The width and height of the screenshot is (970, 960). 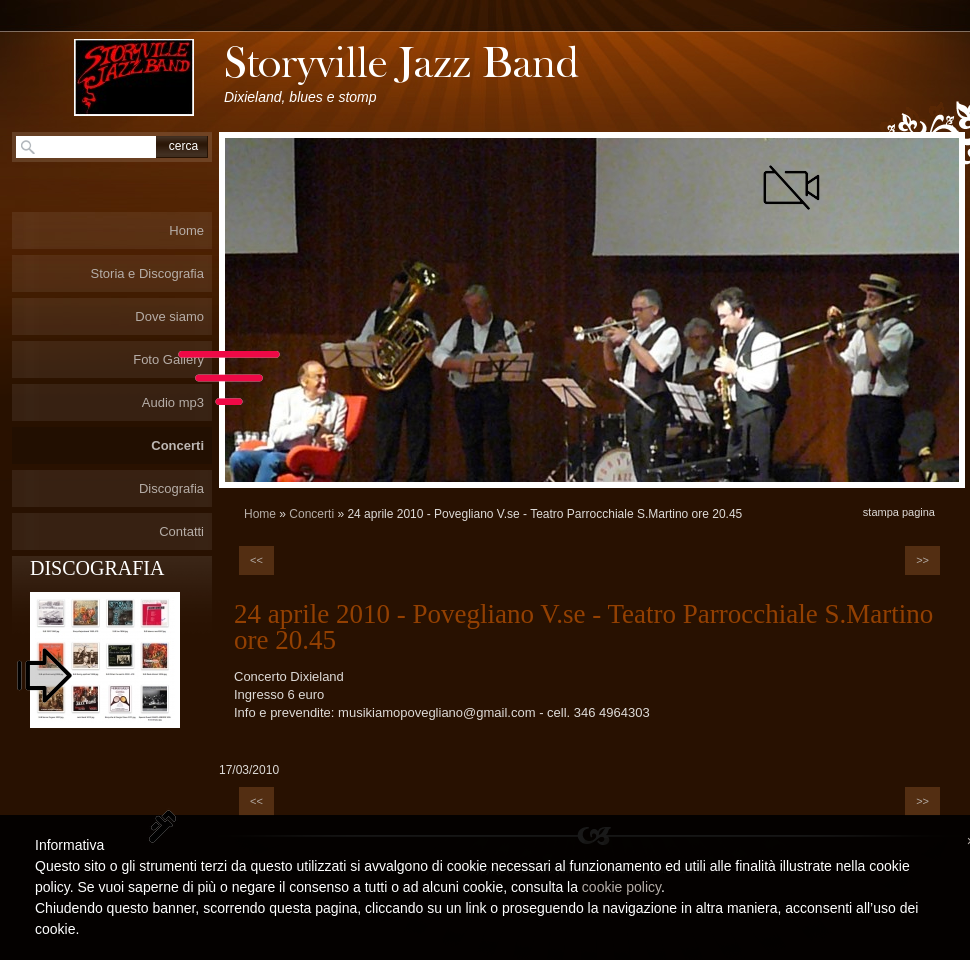 I want to click on go to next step or screen, so click(x=42, y=675).